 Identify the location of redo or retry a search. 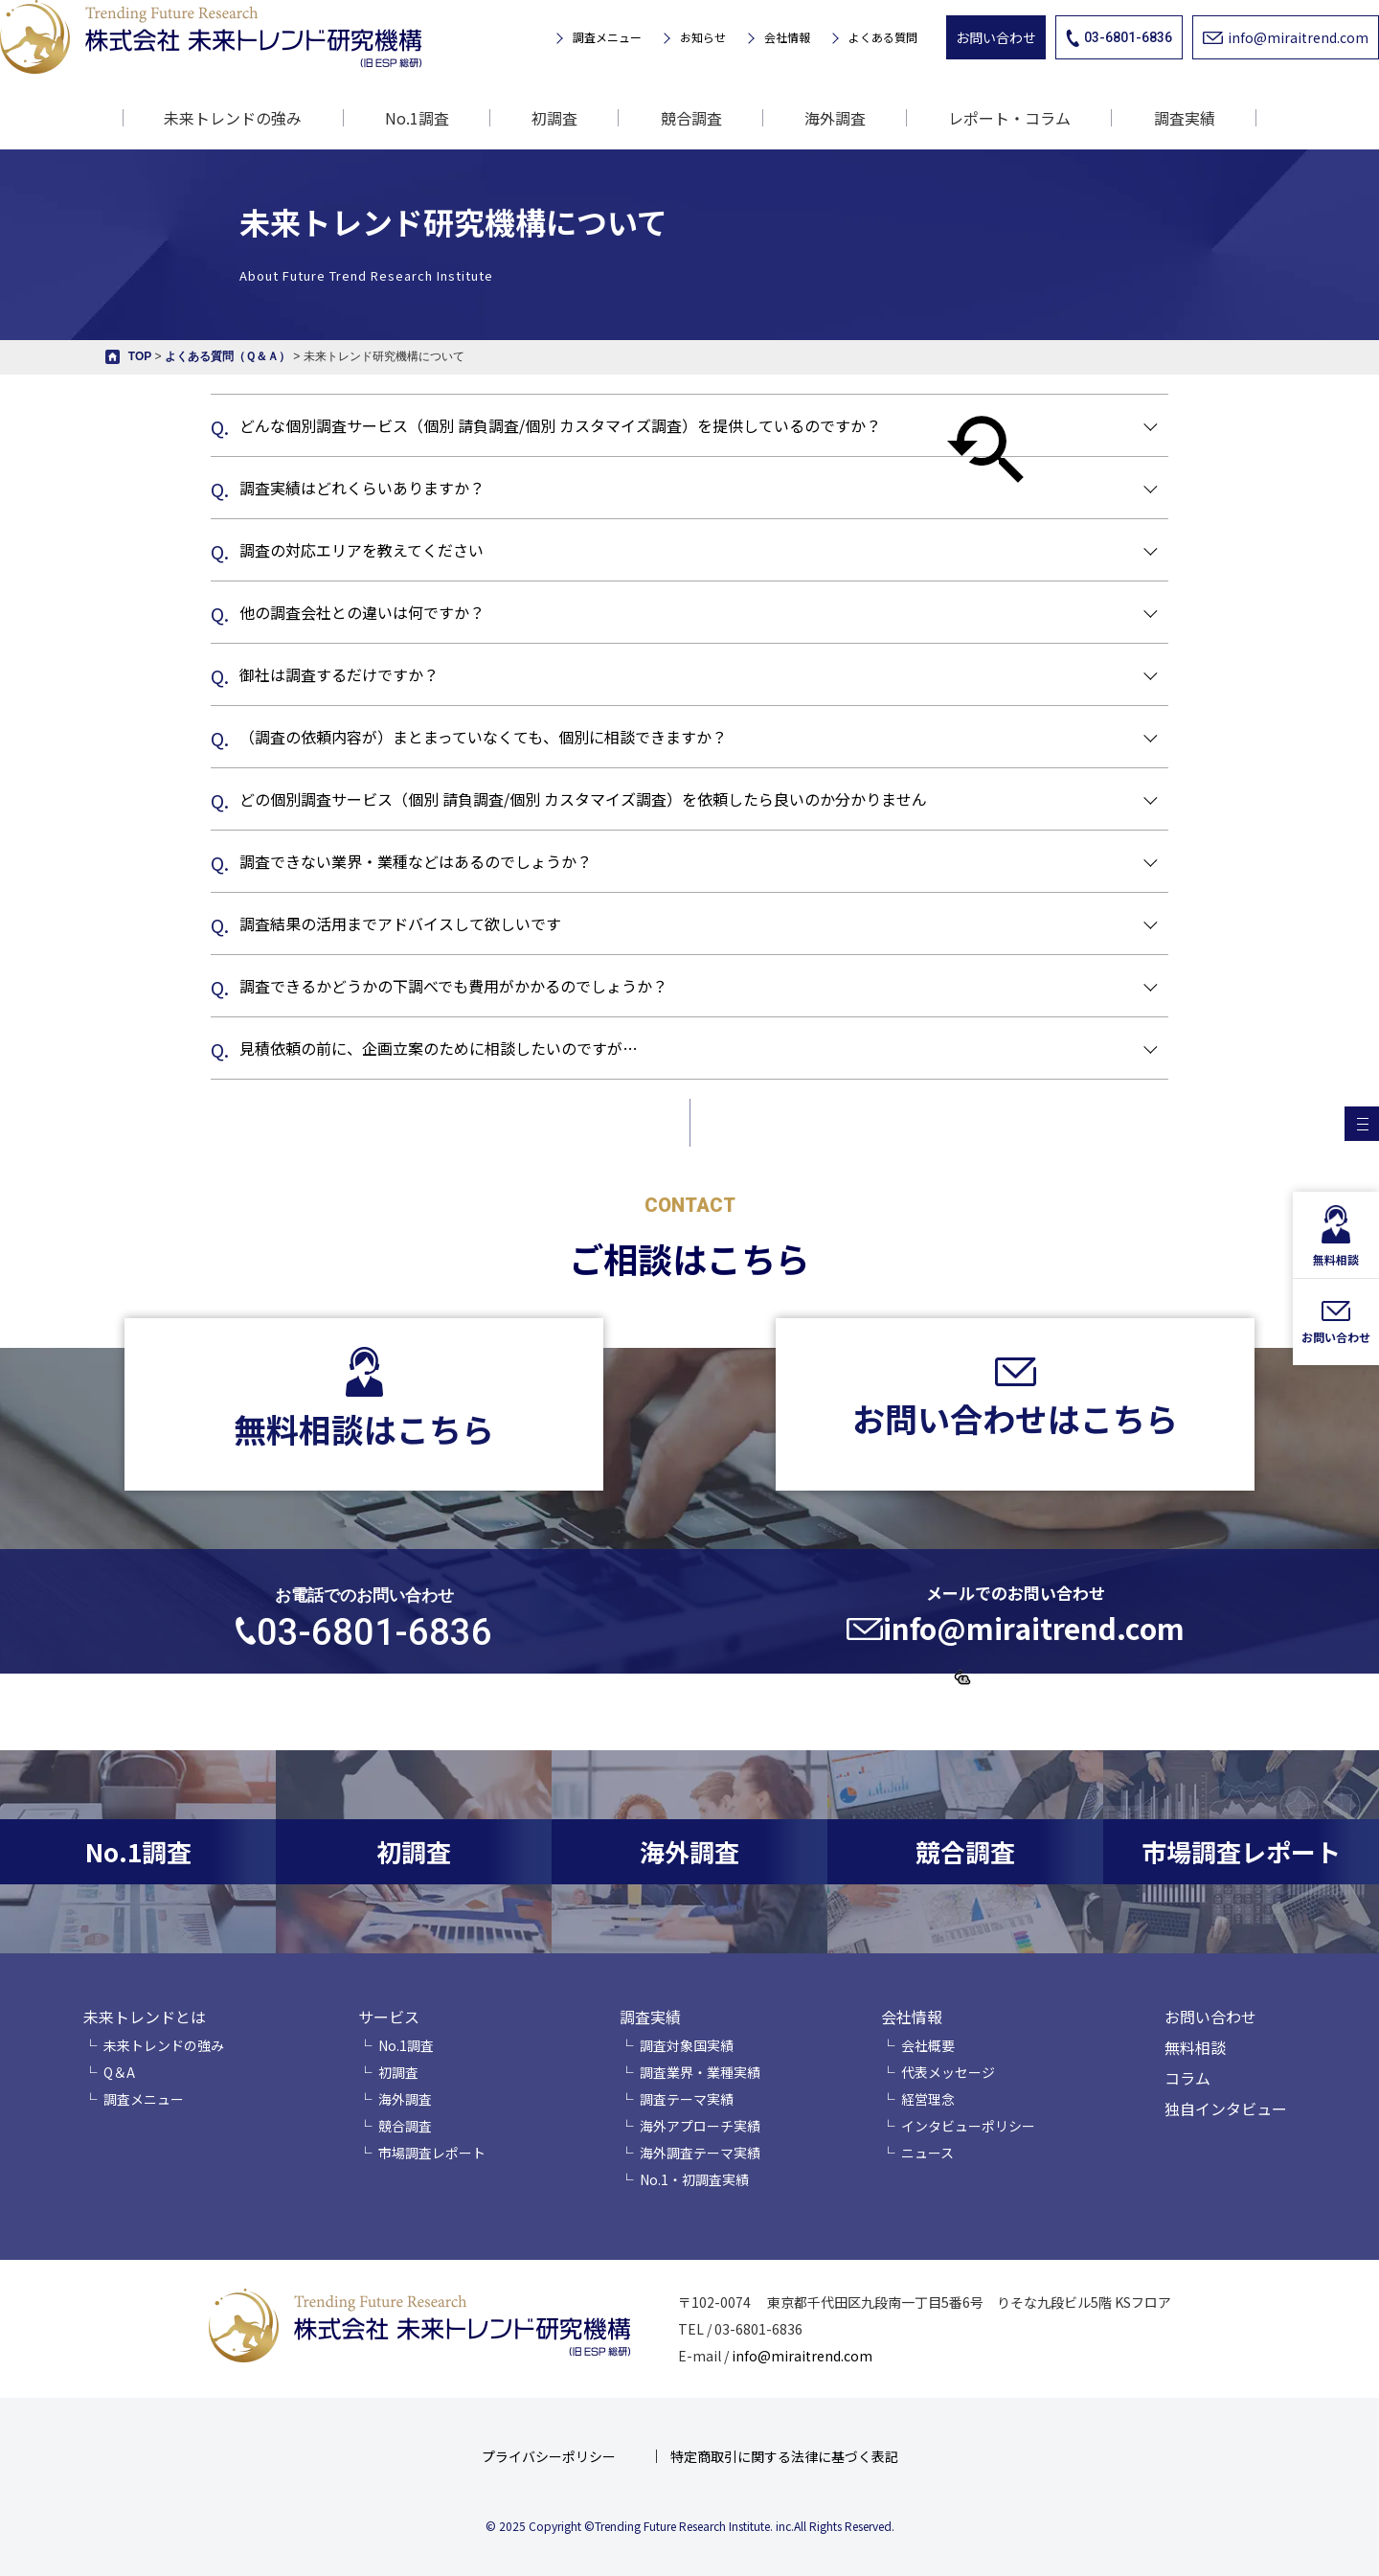
(985, 450).